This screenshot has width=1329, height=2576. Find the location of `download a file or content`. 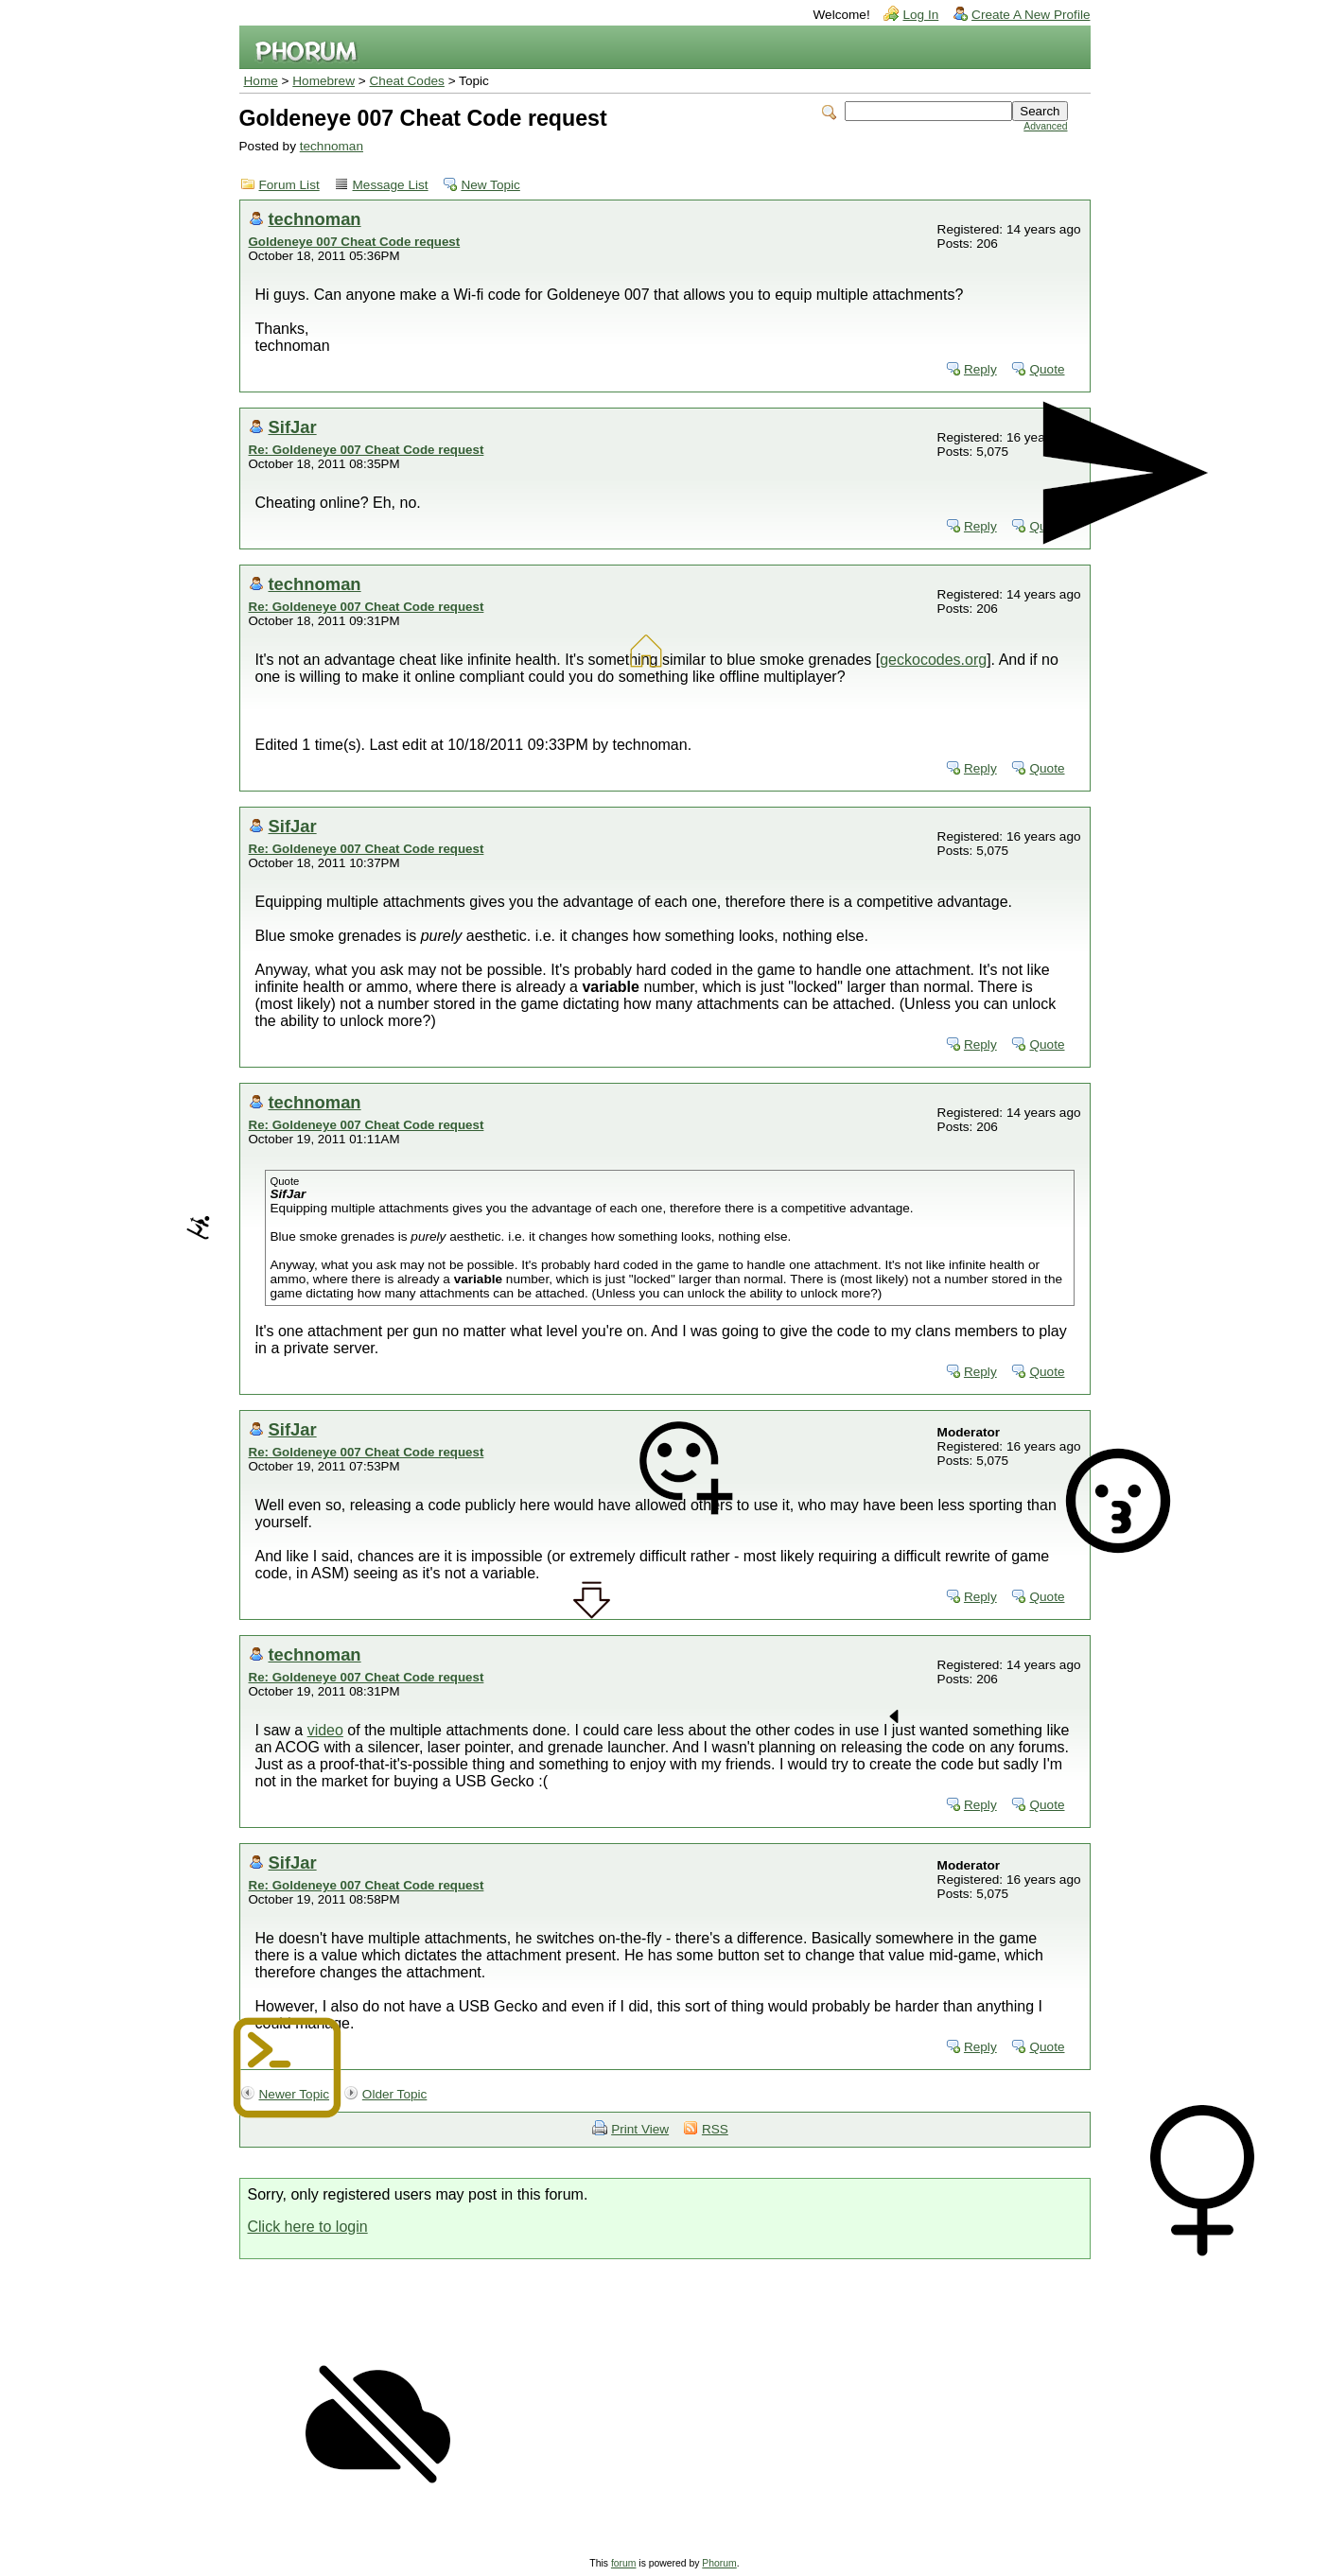

download a file or content is located at coordinates (591, 1598).